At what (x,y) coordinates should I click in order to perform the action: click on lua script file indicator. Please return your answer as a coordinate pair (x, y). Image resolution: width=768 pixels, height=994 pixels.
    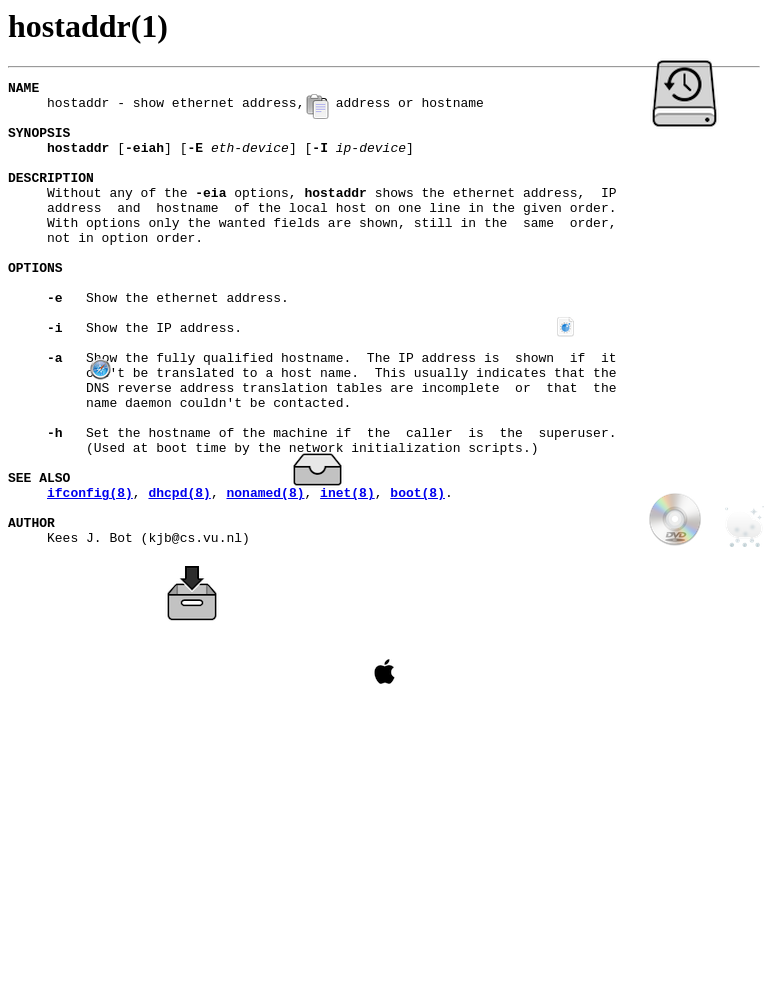
    Looking at the image, I should click on (565, 326).